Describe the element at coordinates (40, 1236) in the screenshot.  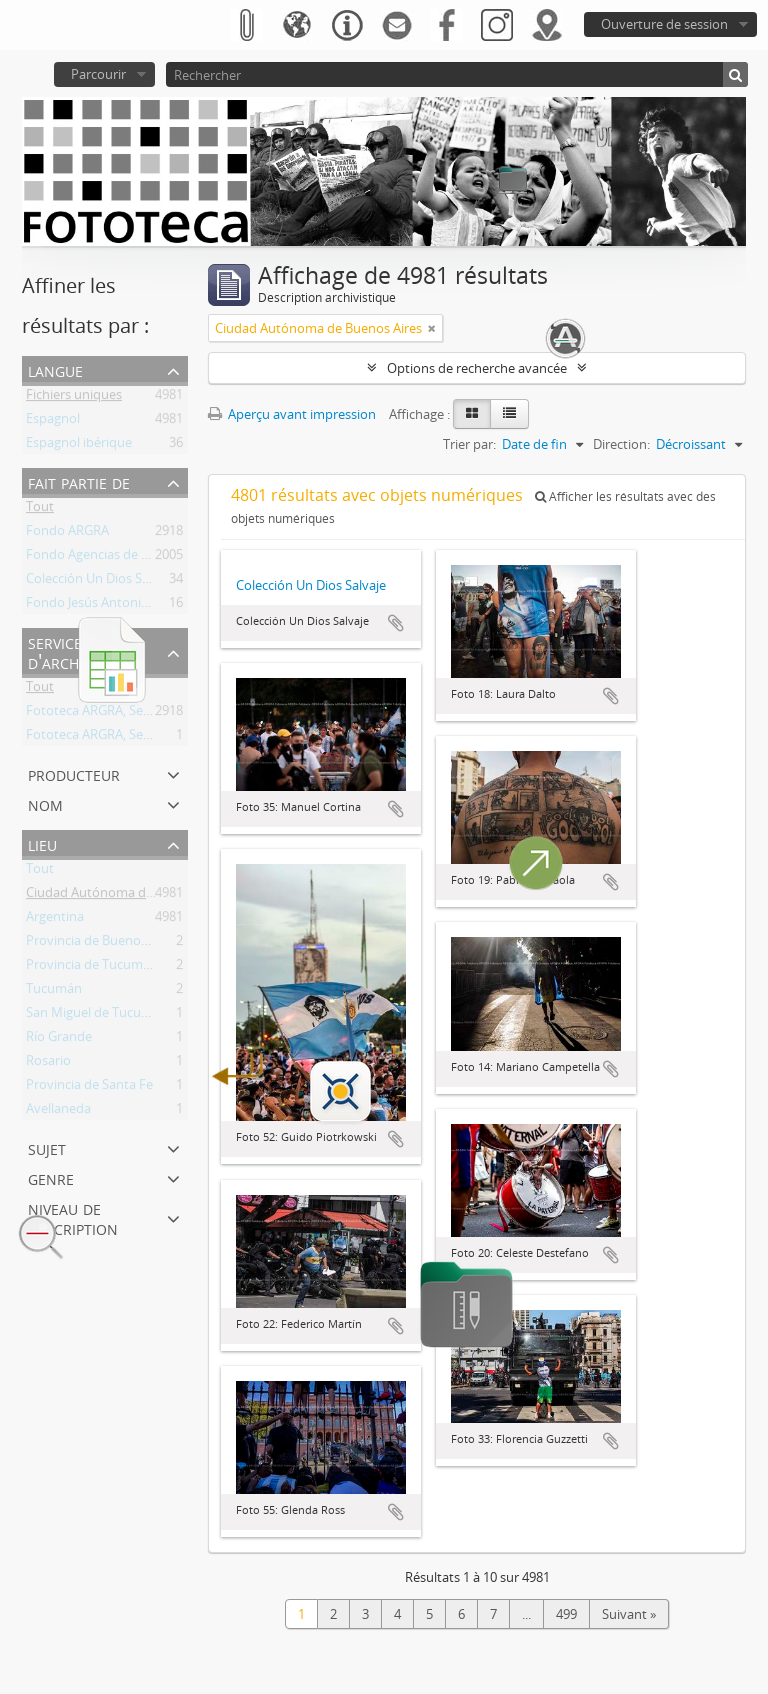
I see `zoom out on file preview` at that location.